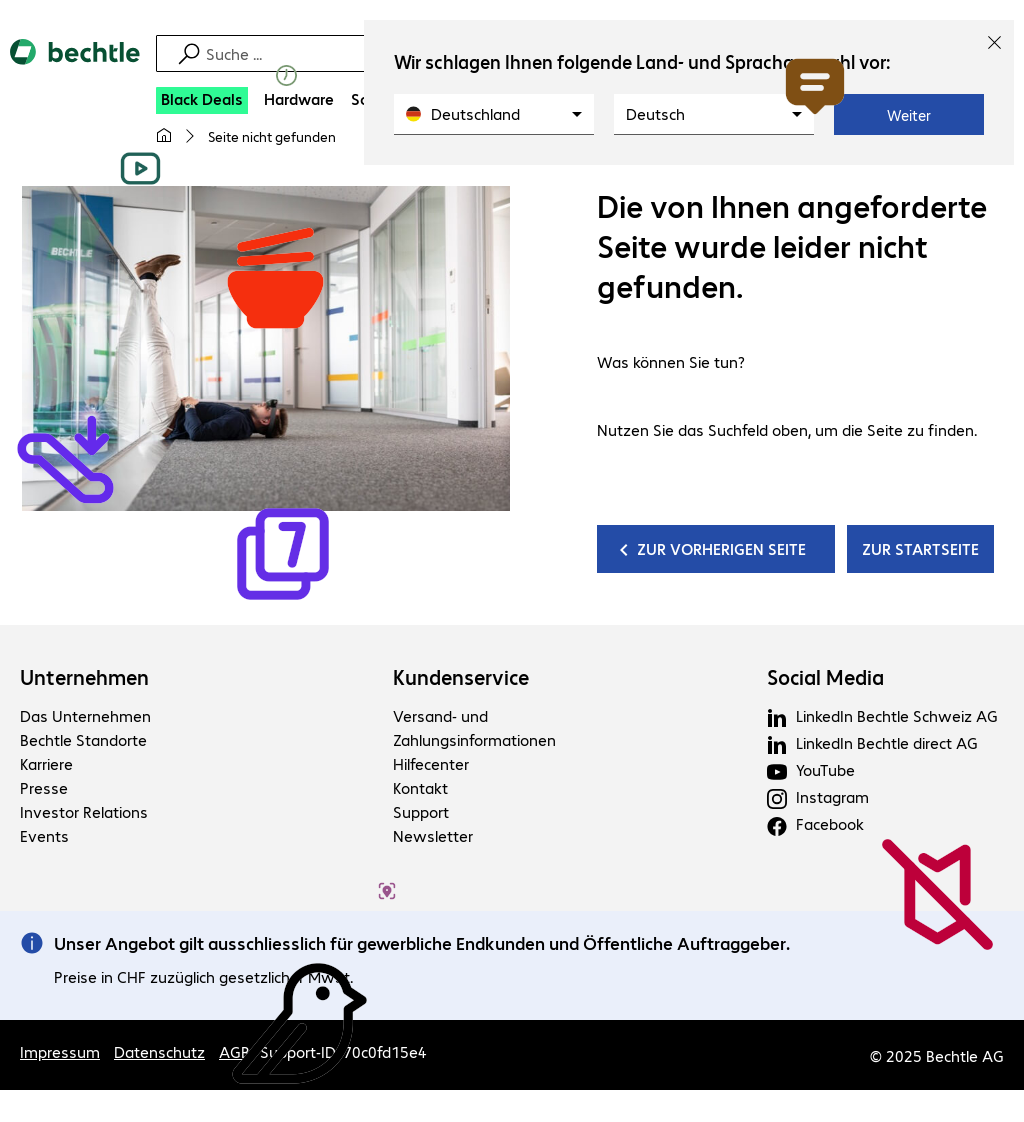 The image size is (1024, 1122). Describe the element at coordinates (65, 459) in the screenshot. I see `indicates escalator going down` at that location.